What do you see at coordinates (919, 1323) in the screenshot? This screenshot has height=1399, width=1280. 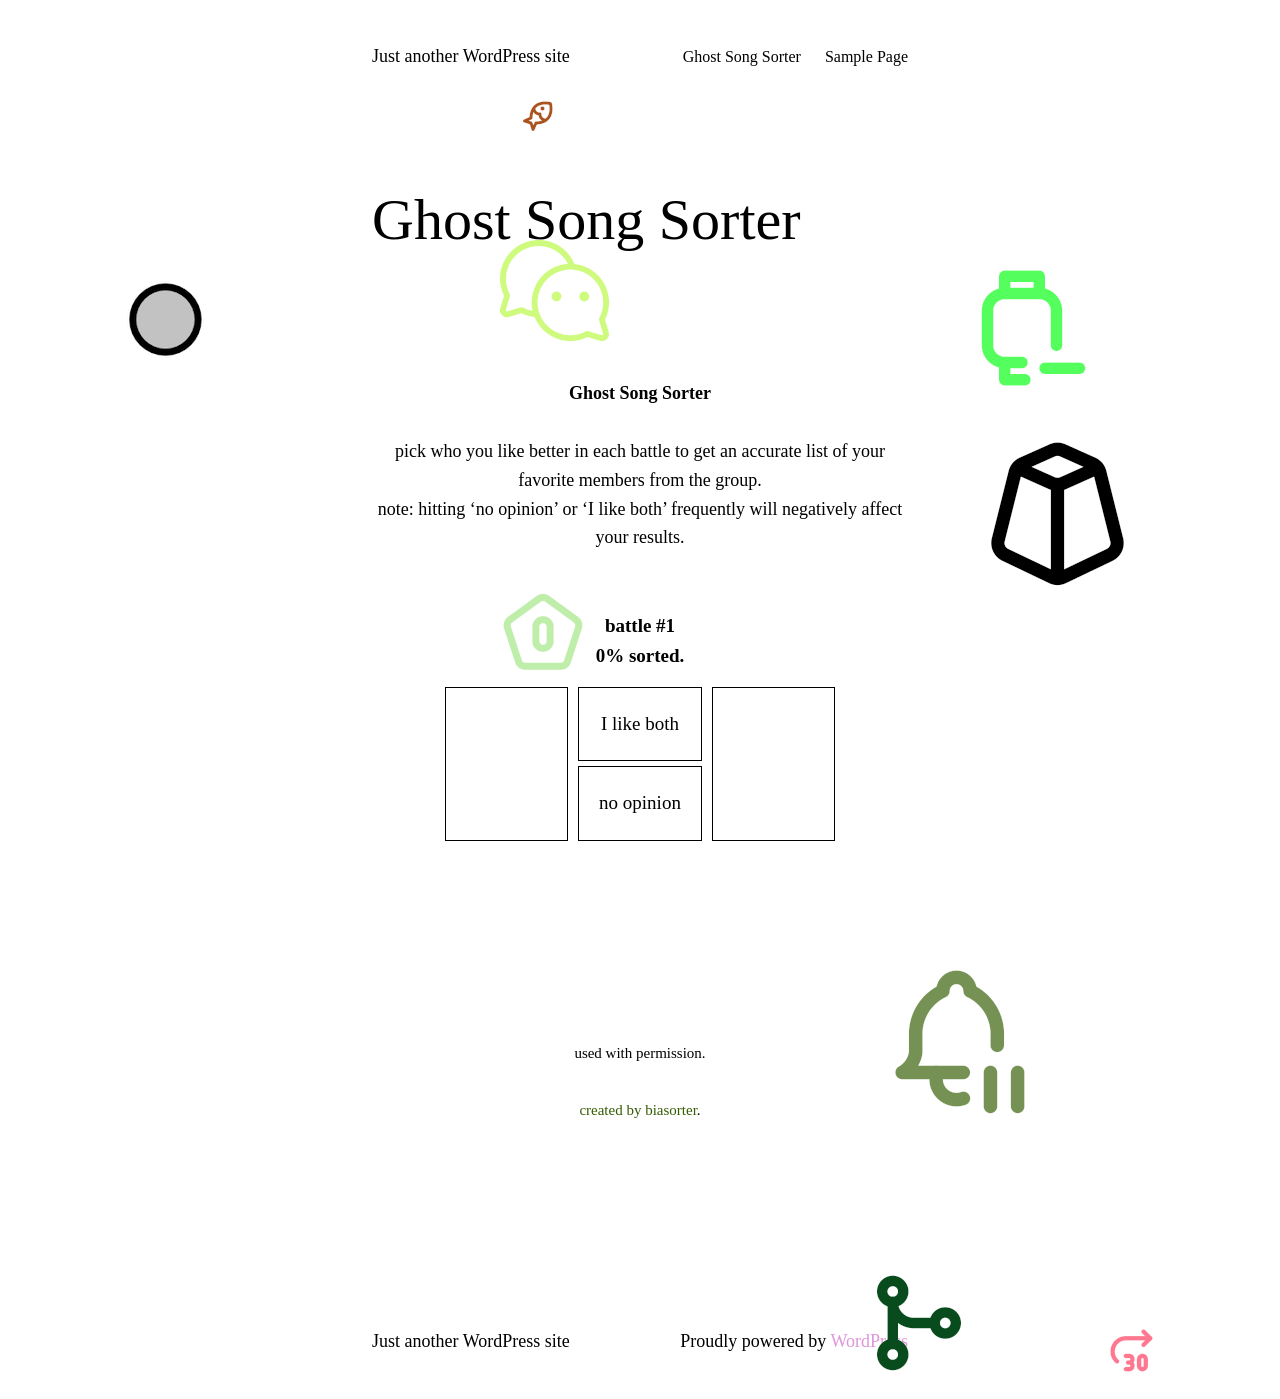 I see `merge branches in version control` at bounding box center [919, 1323].